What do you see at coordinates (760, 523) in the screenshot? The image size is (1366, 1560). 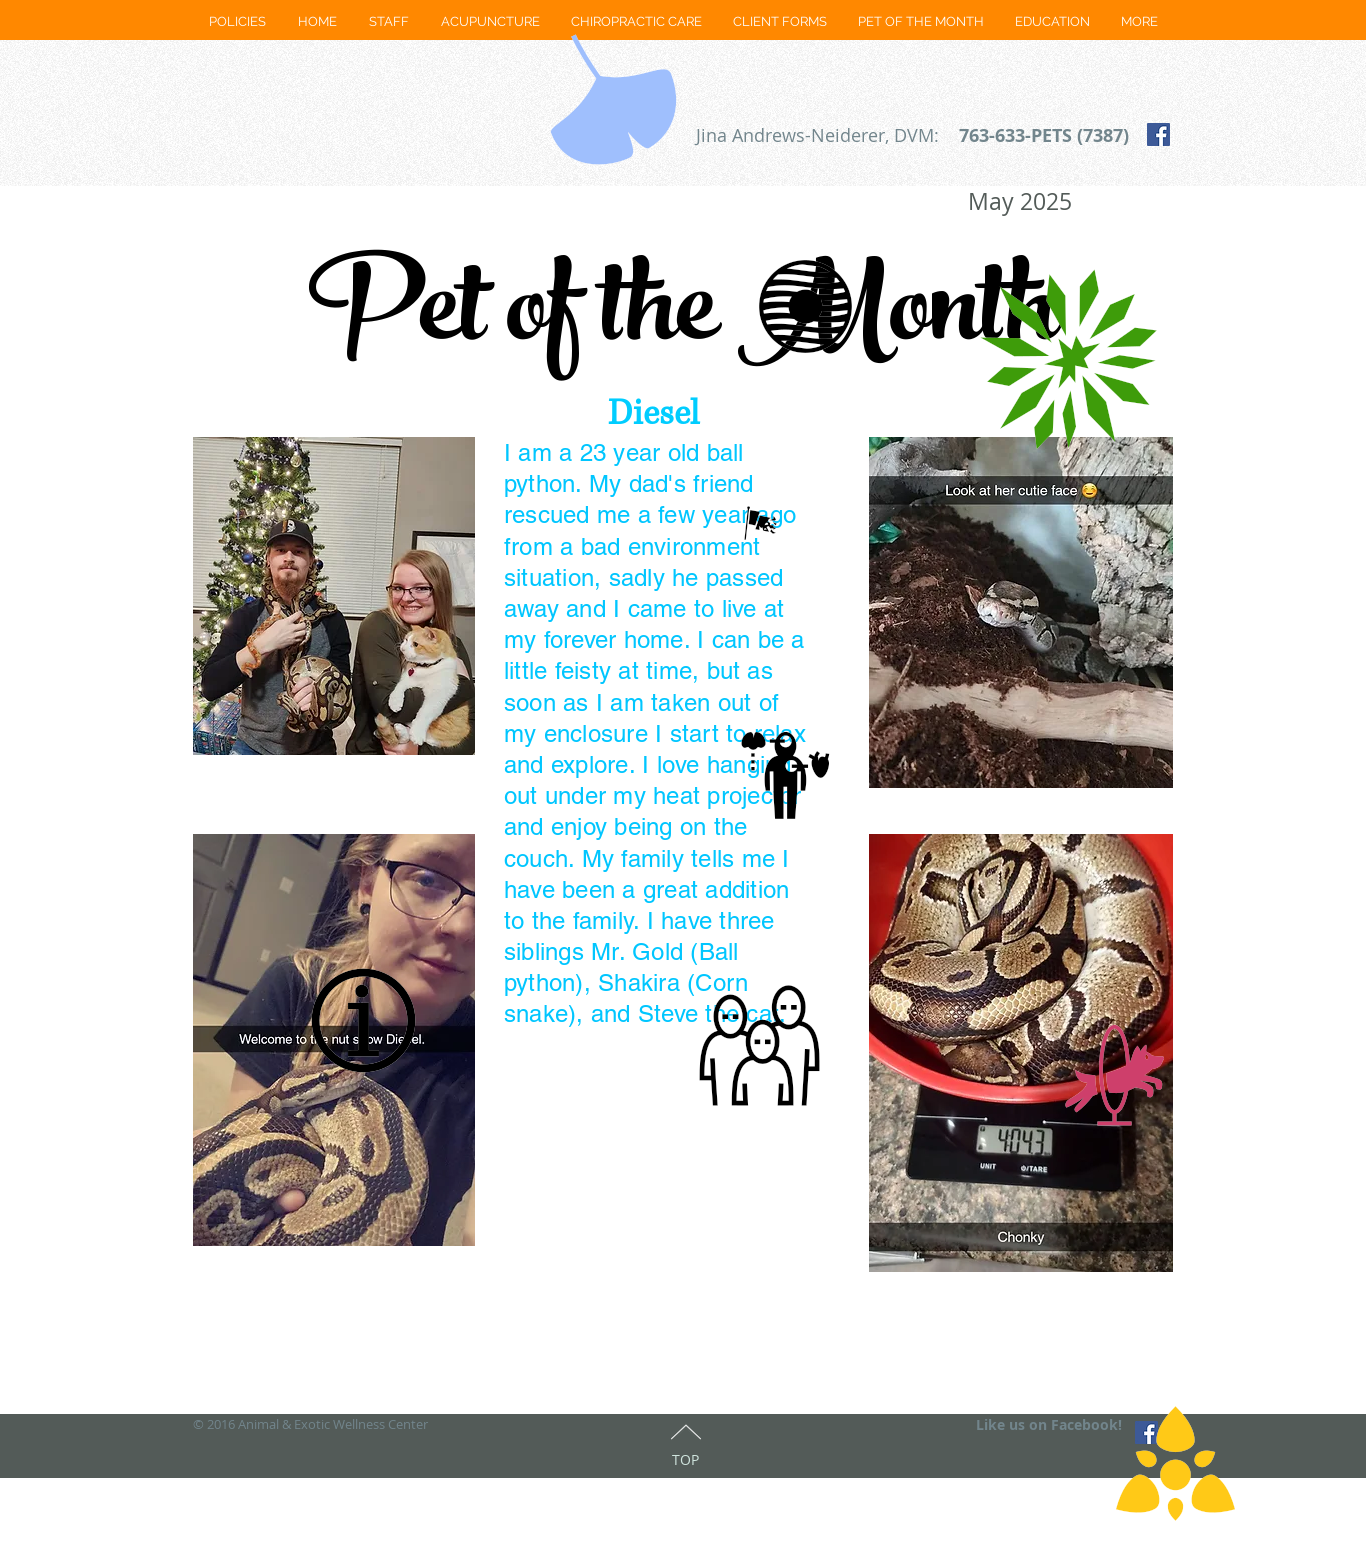 I see `indicates a defeated faction or conquered territory` at bounding box center [760, 523].